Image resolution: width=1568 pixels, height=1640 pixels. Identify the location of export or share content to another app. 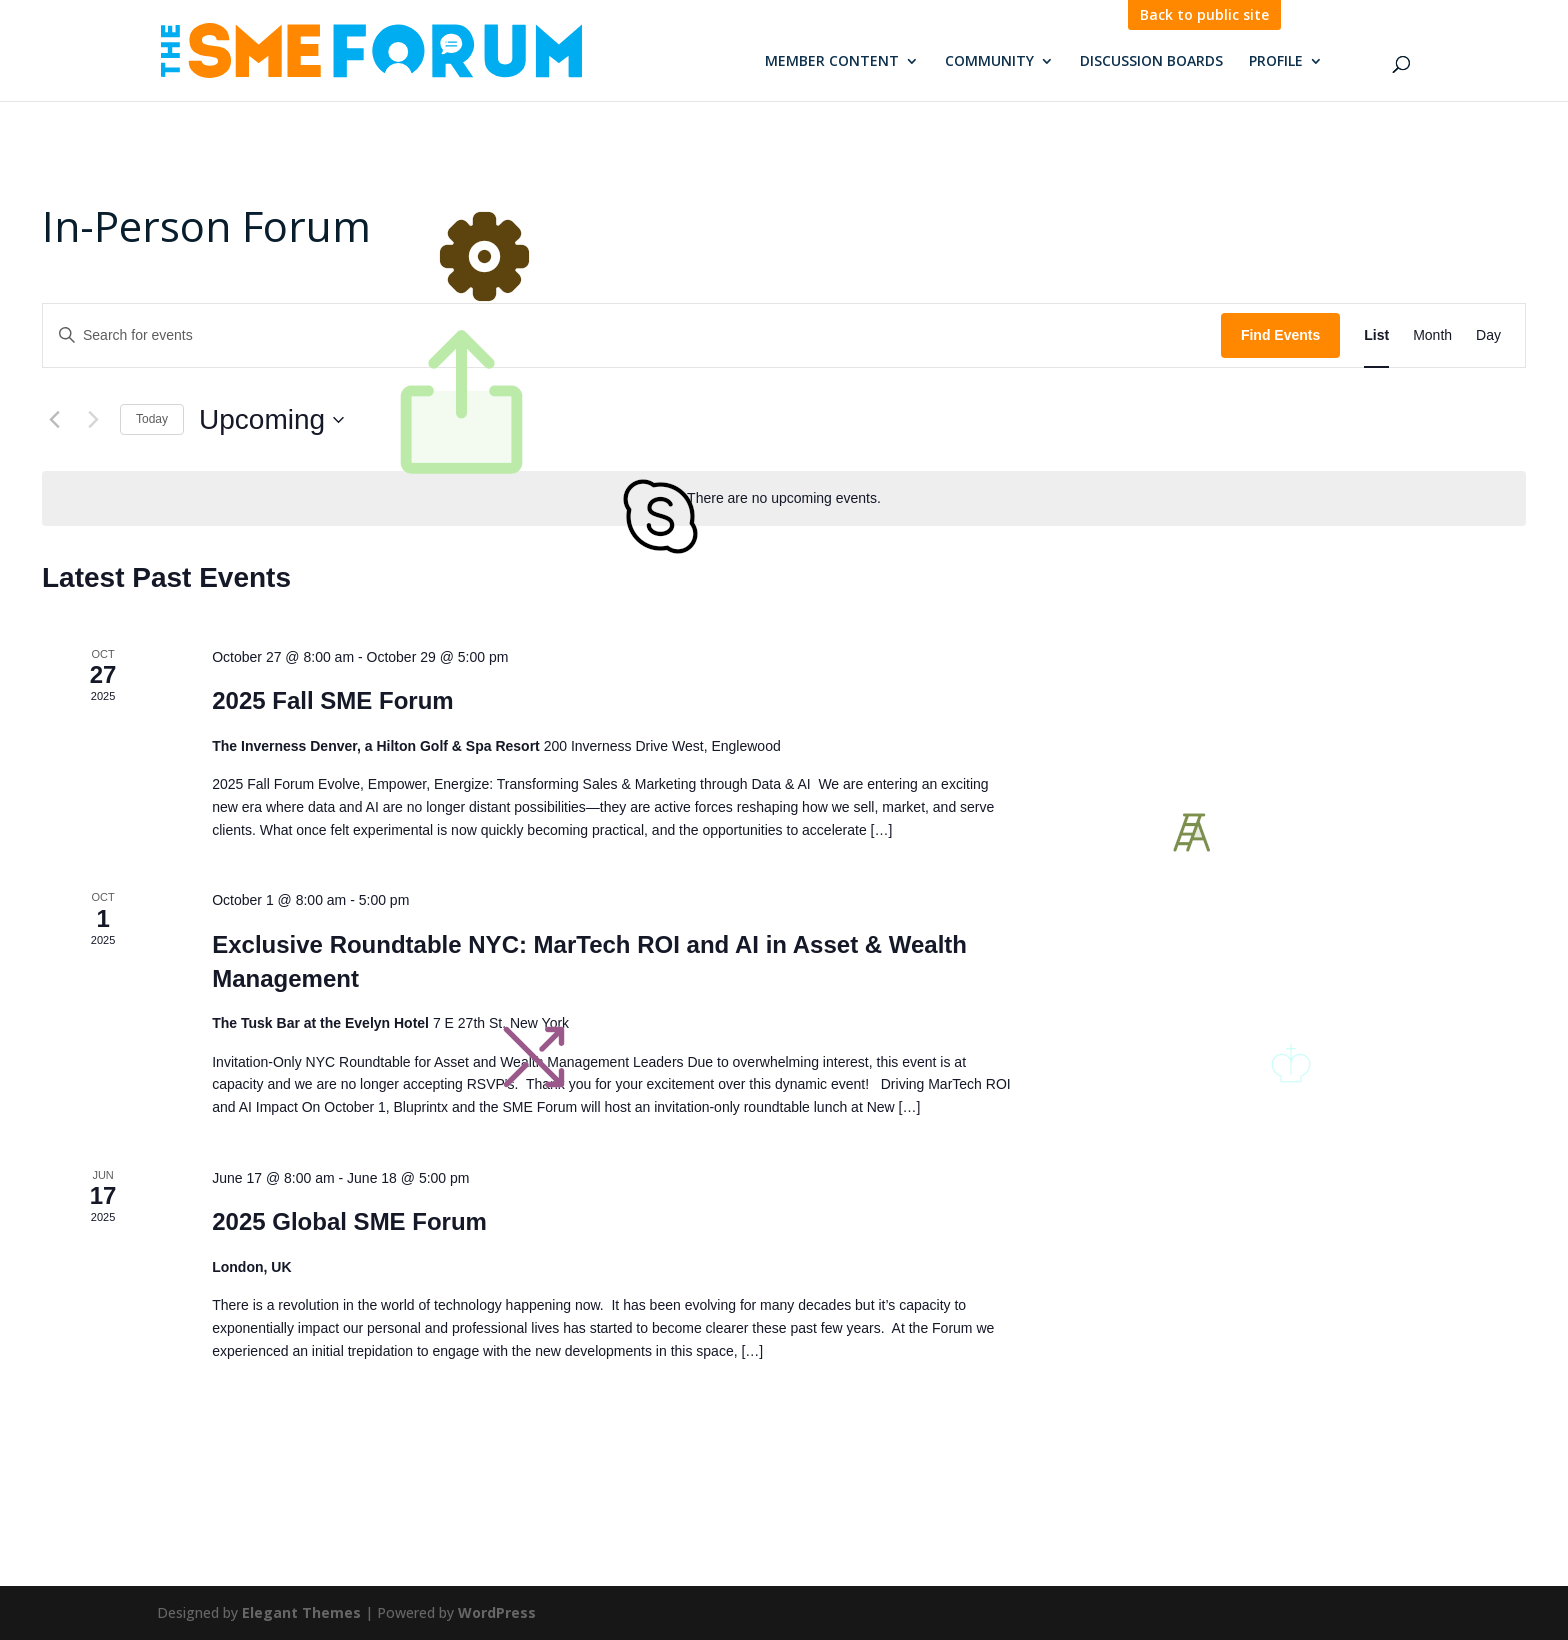
(461, 407).